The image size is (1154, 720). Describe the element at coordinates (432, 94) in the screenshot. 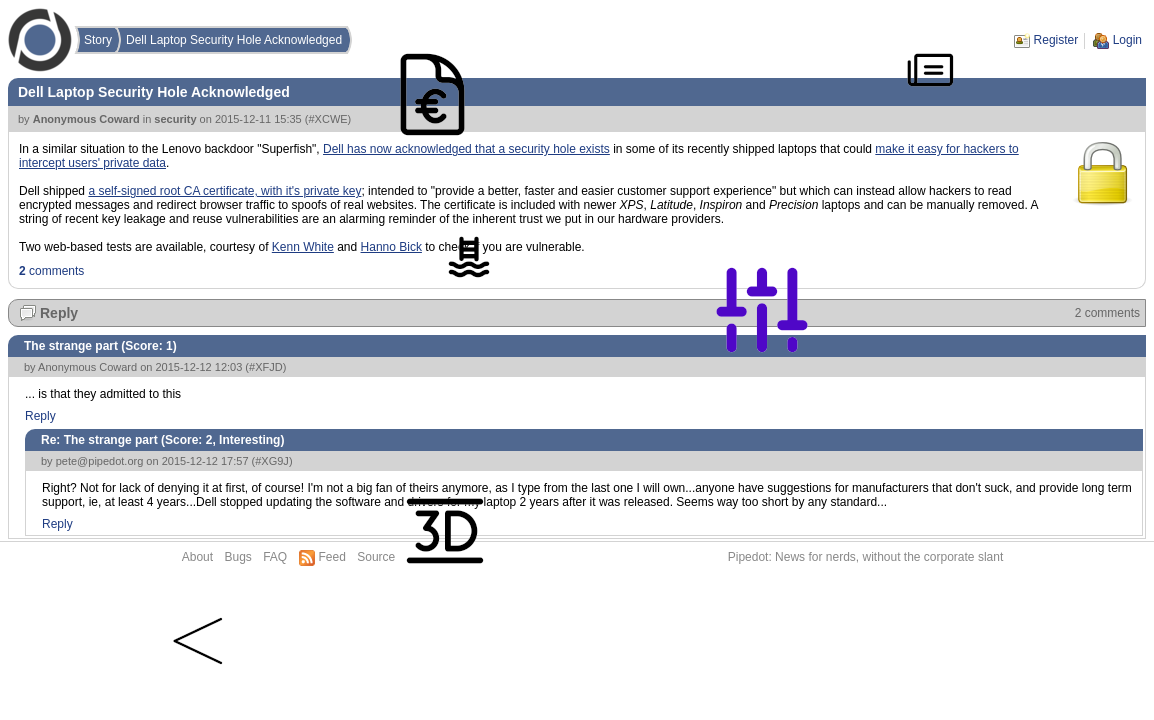

I see `view euro invoice or financial document` at that location.